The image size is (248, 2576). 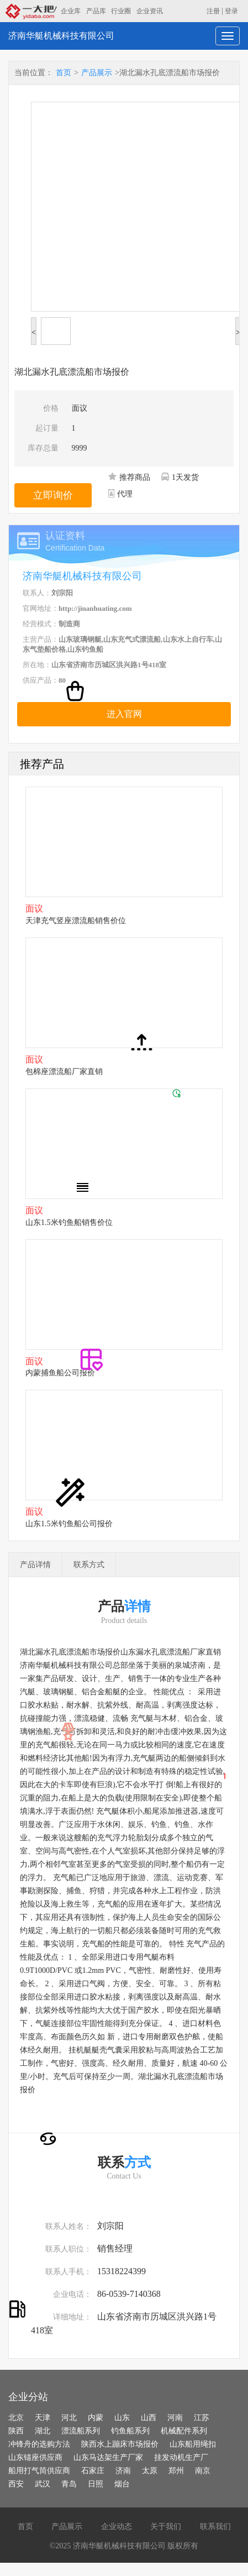 I want to click on view bitcoin transaction history, so click(x=176, y=1093).